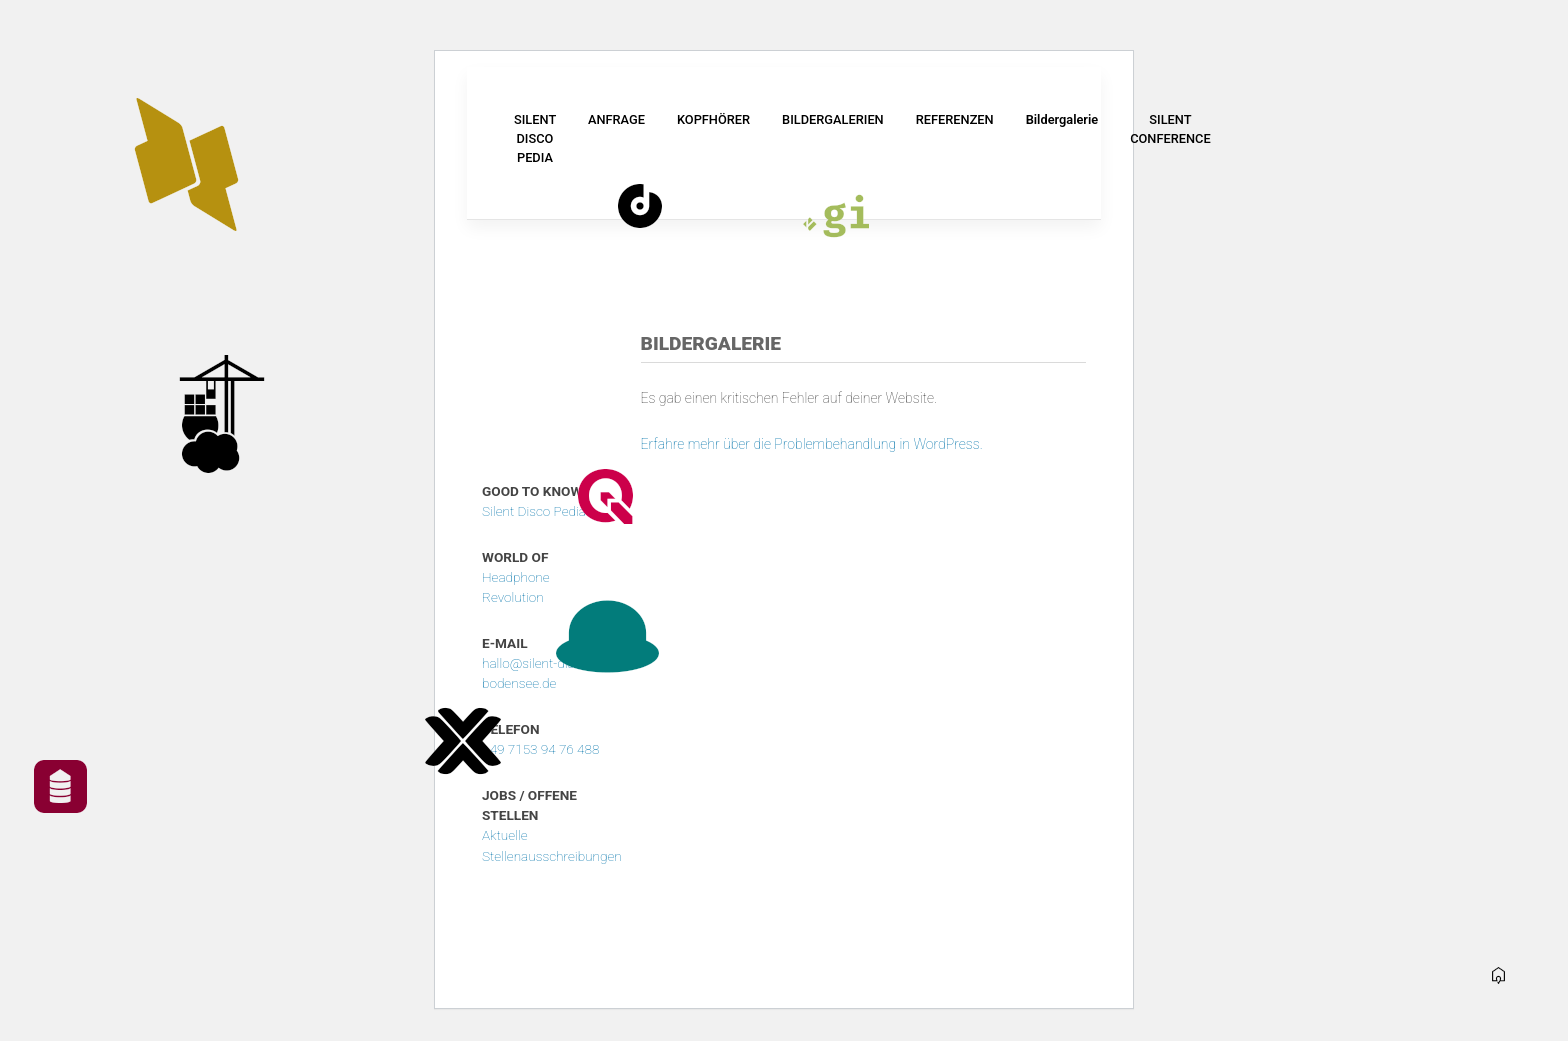  I want to click on open portainer container management dashboard, so click(222, 414).